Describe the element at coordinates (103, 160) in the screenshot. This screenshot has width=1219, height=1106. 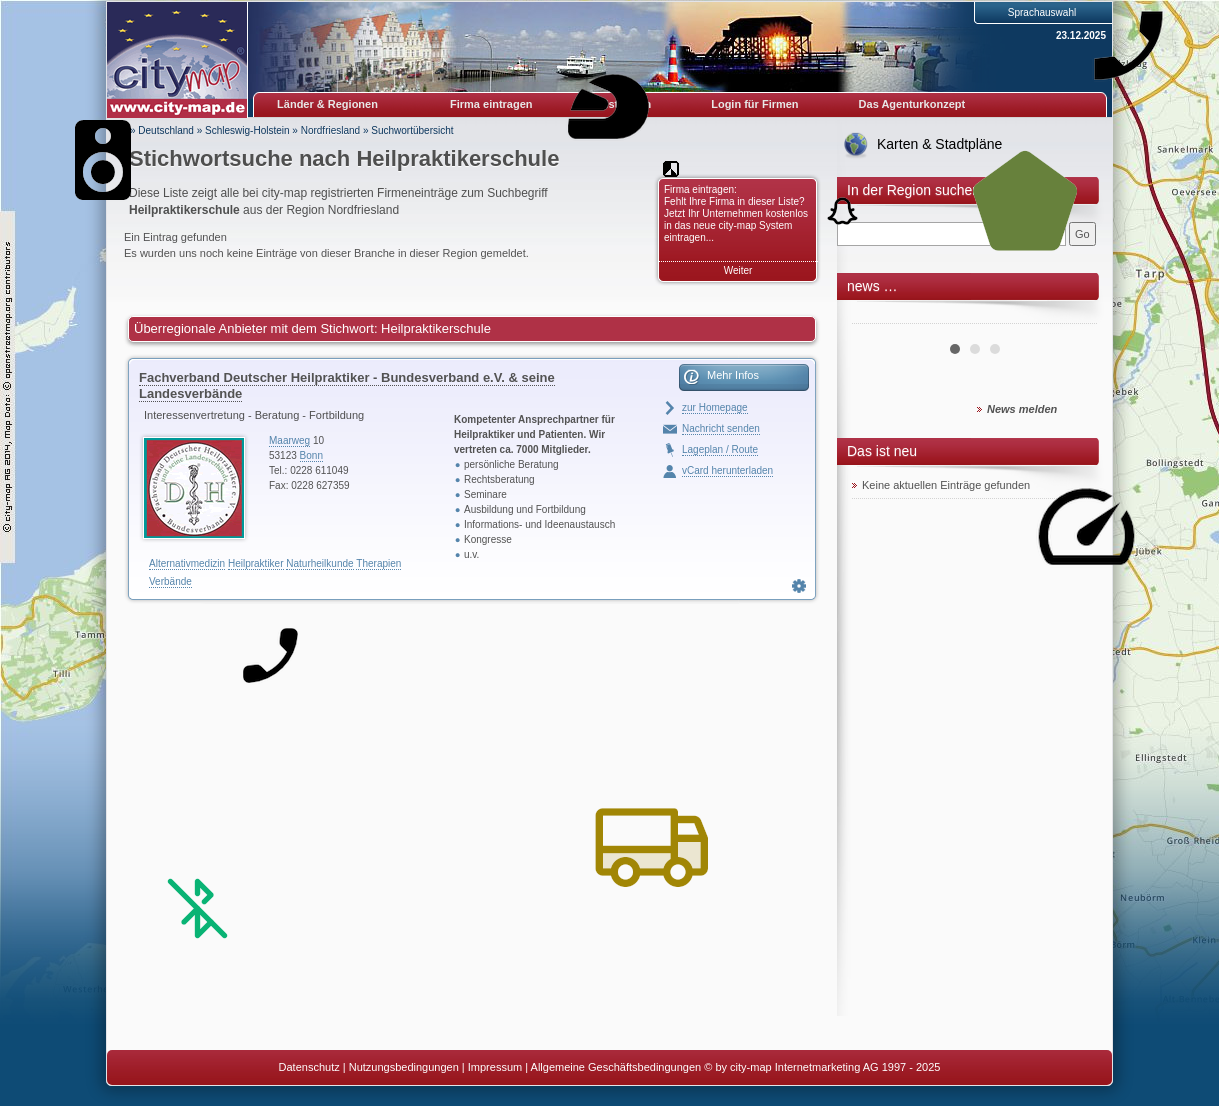
I see `adjust speaker or audio output settings` at that location.